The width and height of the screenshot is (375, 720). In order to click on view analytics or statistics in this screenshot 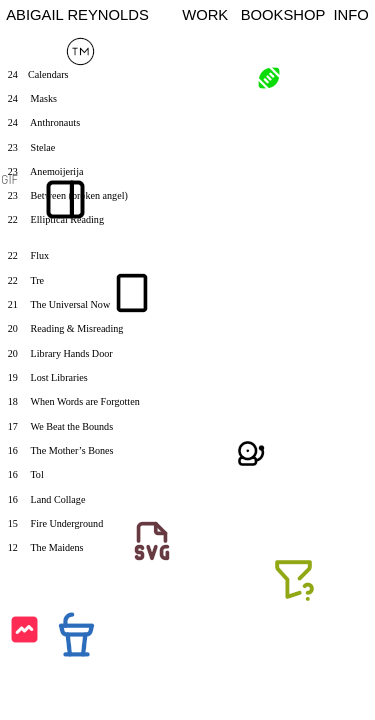, I will do `click(24, 629)`.